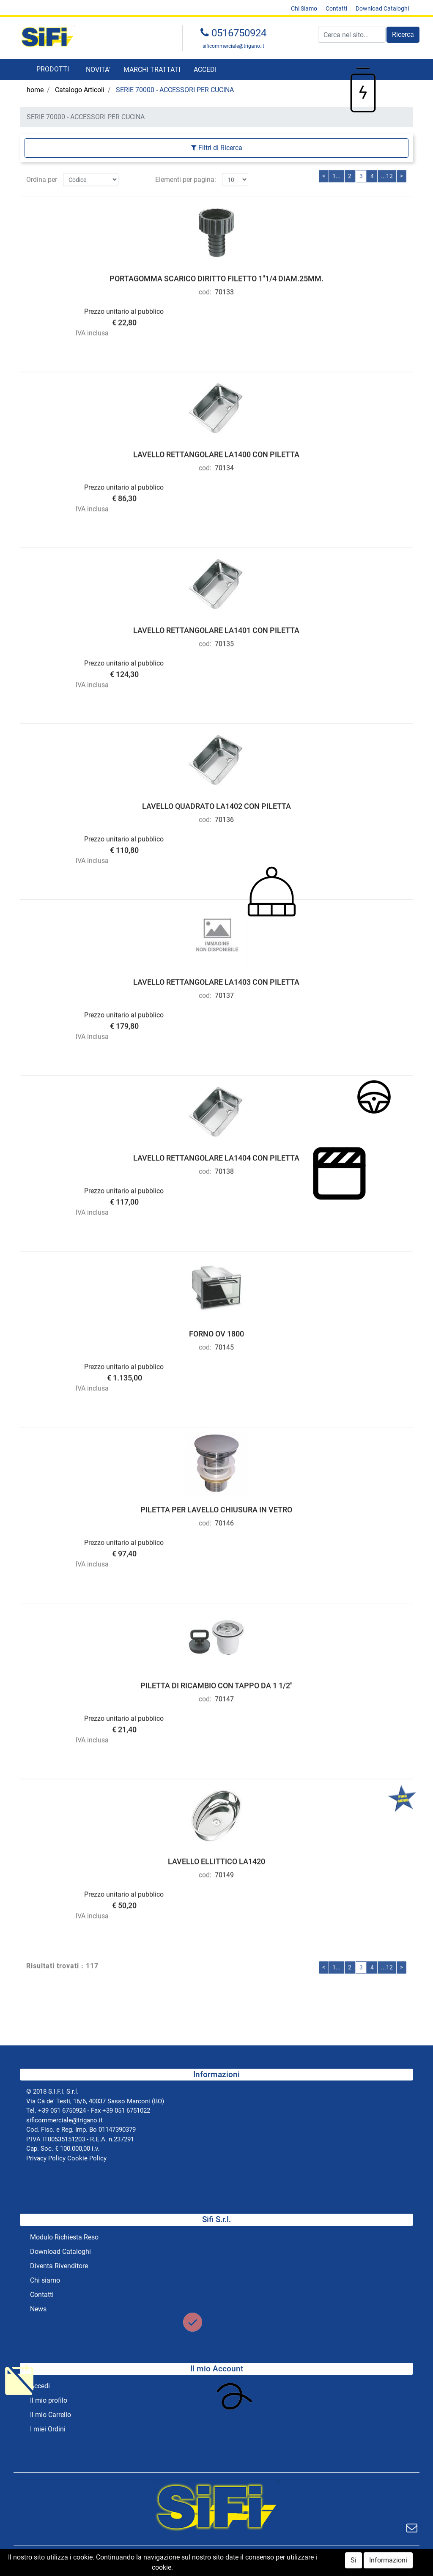 This screenshot has width=433, height=2576. I want to click on select winter or cold weather clothing category, so click(271, 894).